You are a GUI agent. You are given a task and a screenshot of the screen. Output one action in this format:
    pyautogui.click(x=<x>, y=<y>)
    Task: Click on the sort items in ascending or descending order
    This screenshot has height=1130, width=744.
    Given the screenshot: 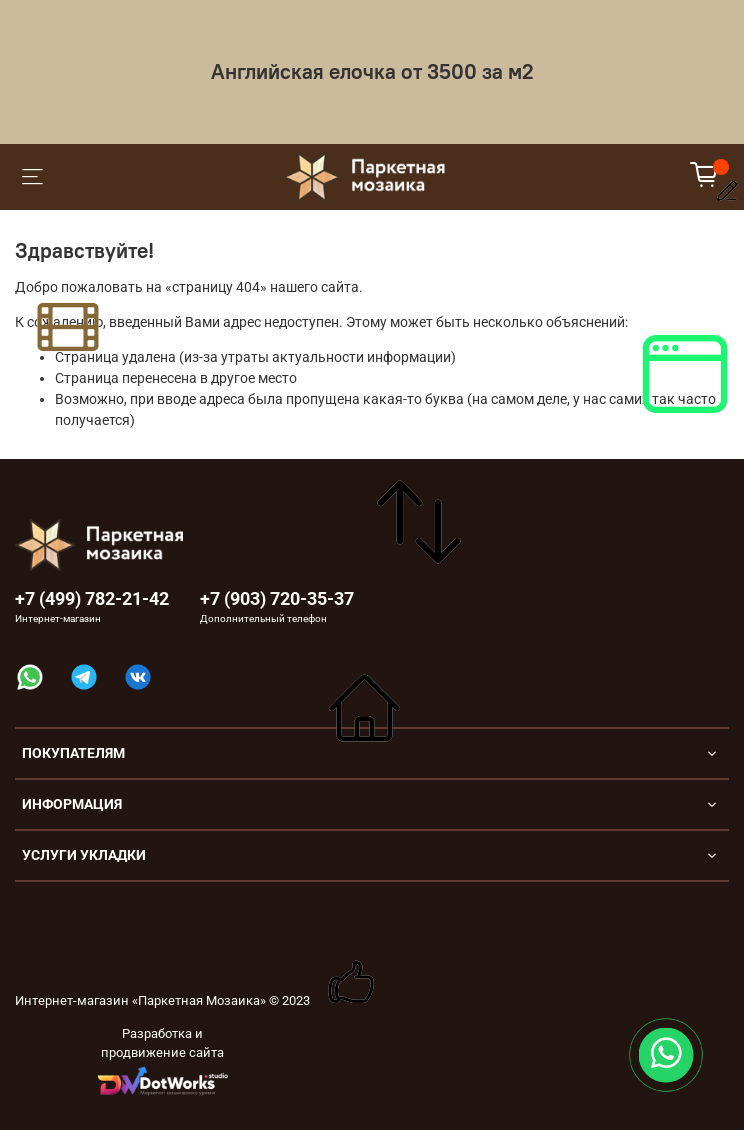 What is the action you would take?
    pyautogui.click(x=419, y=522)
    